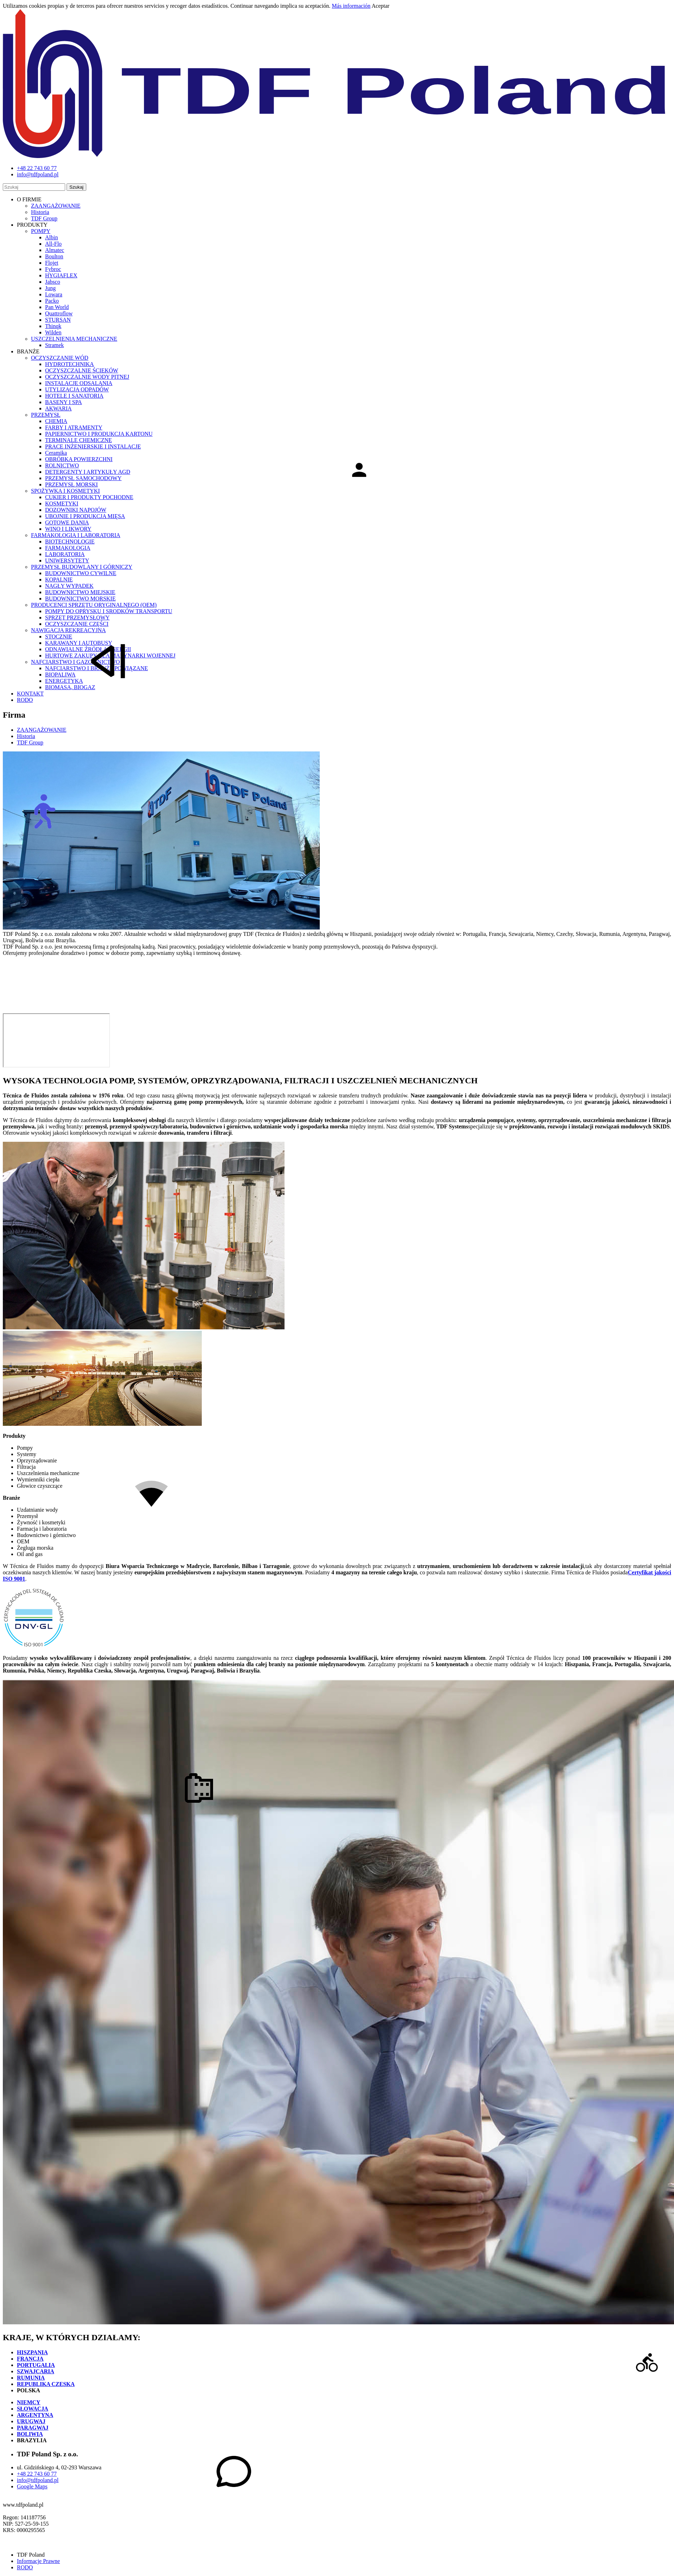 This screenshot has width=674, height=2576. What do you see at coordinates (234, 2471) in the screenshot?
I see `open messaging or chat` at bounding box center [234, 2471].